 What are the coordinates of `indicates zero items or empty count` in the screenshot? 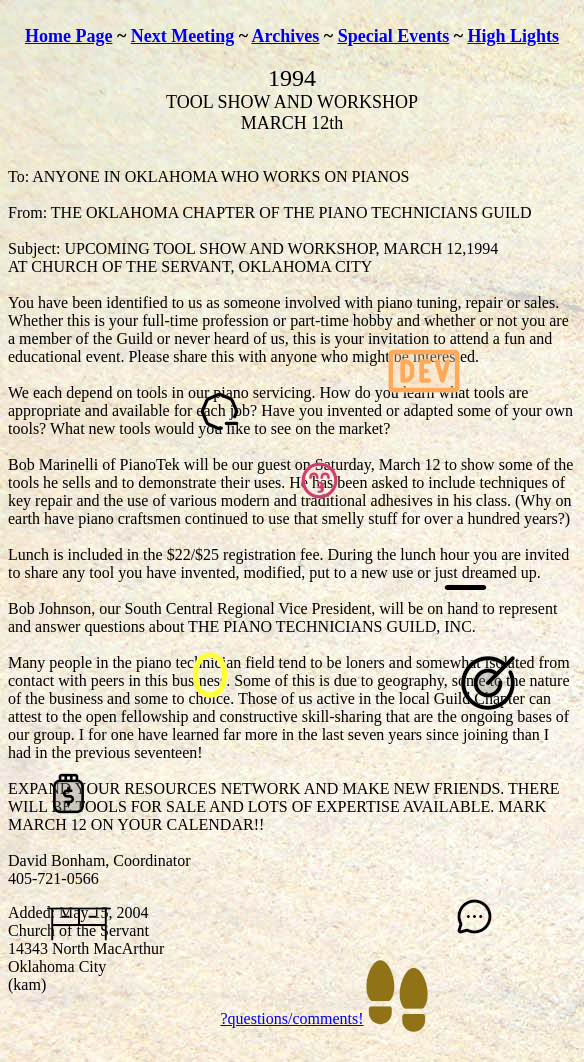 It's located at (210, 675).